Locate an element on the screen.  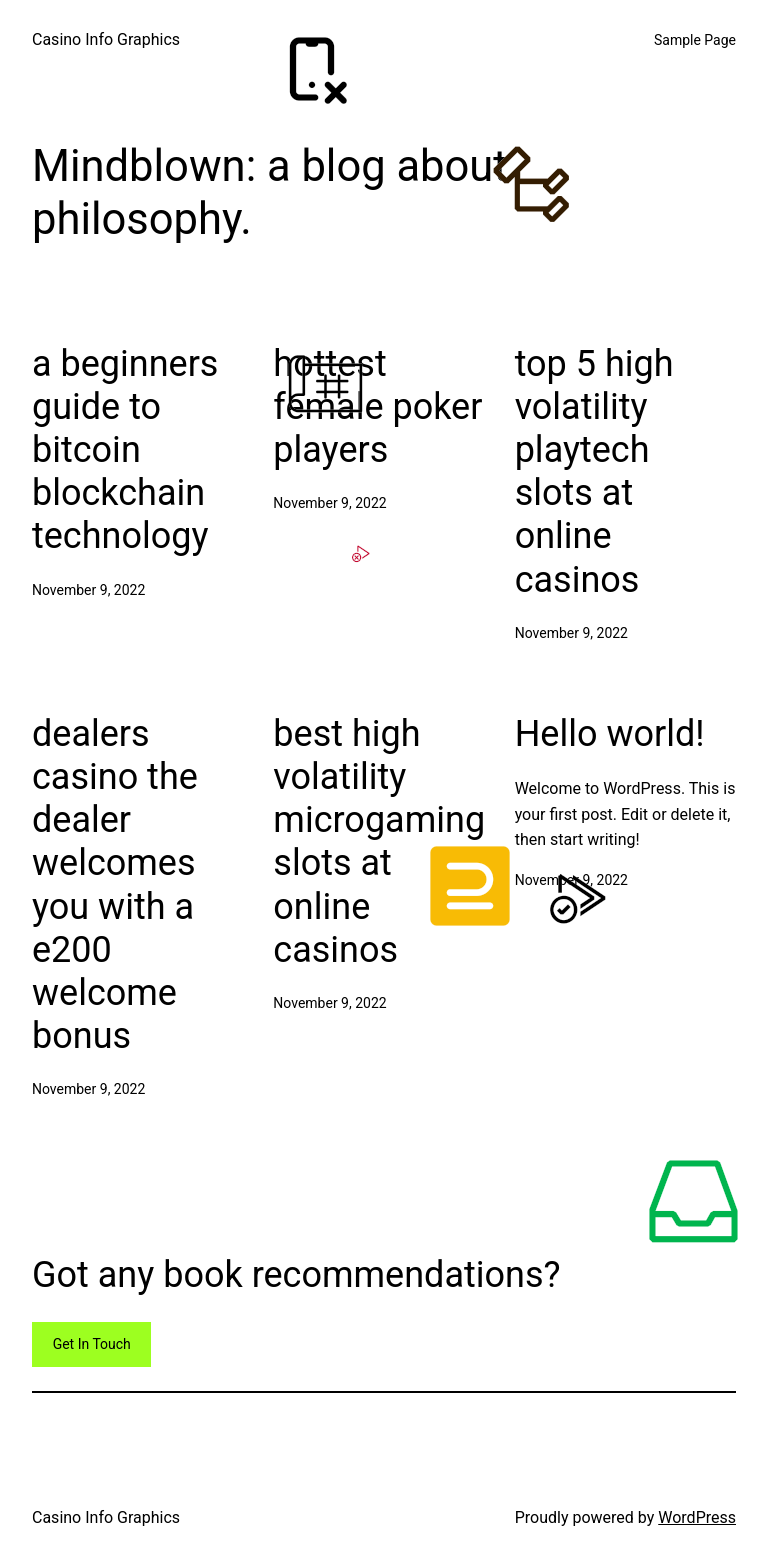
view your inbox messages is located at coordinates (693, 1204).